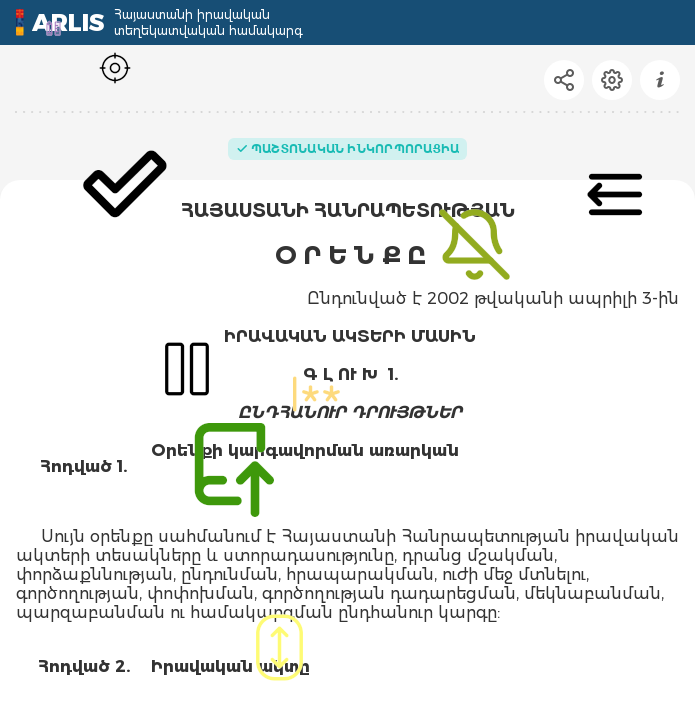 The height and width of the screenshot is (720, 695). What do you see at coordinates (230, 470) in the screenshot?
I see `push code to a repository` at bounding box center [230, 470].